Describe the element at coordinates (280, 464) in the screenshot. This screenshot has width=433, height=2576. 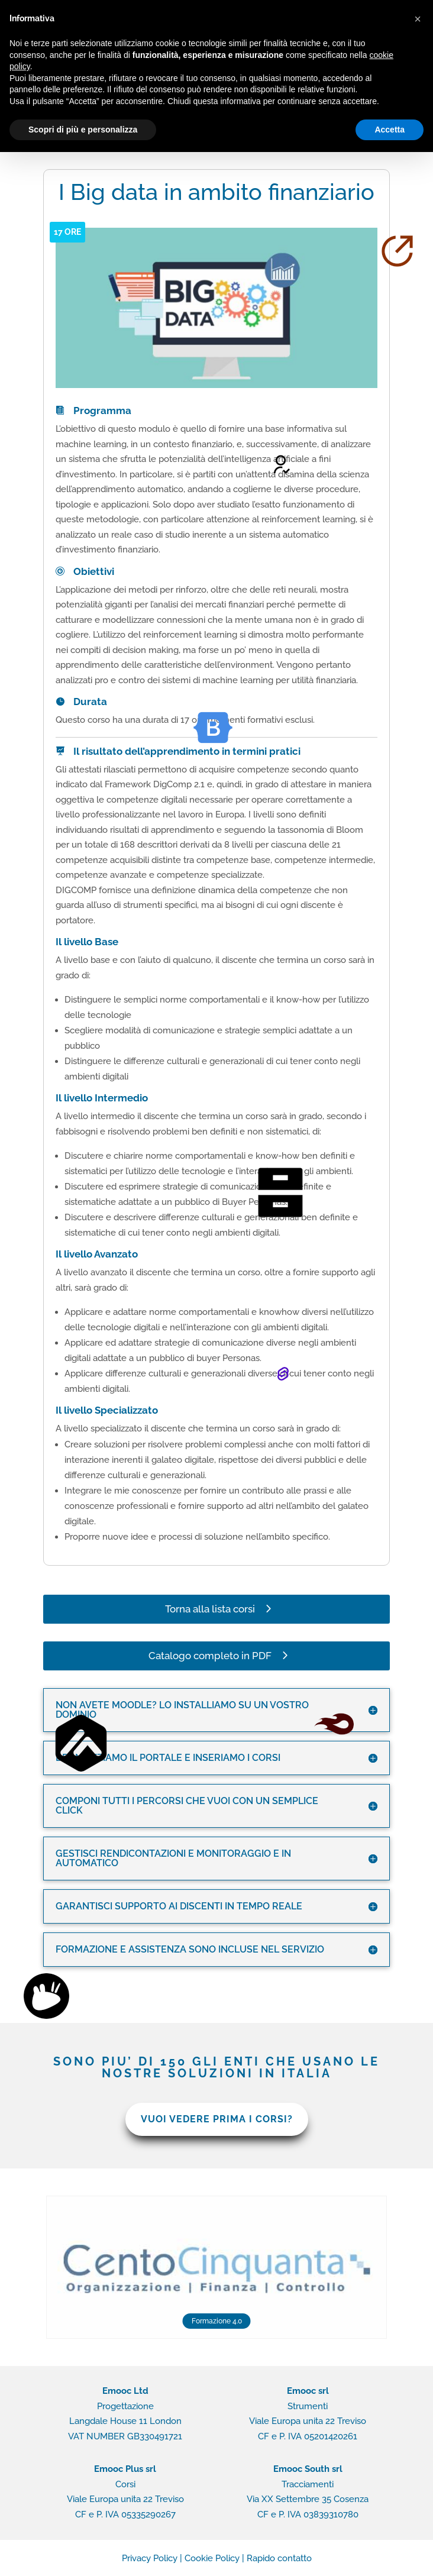
I see `follow a user or add to your network` at that location.